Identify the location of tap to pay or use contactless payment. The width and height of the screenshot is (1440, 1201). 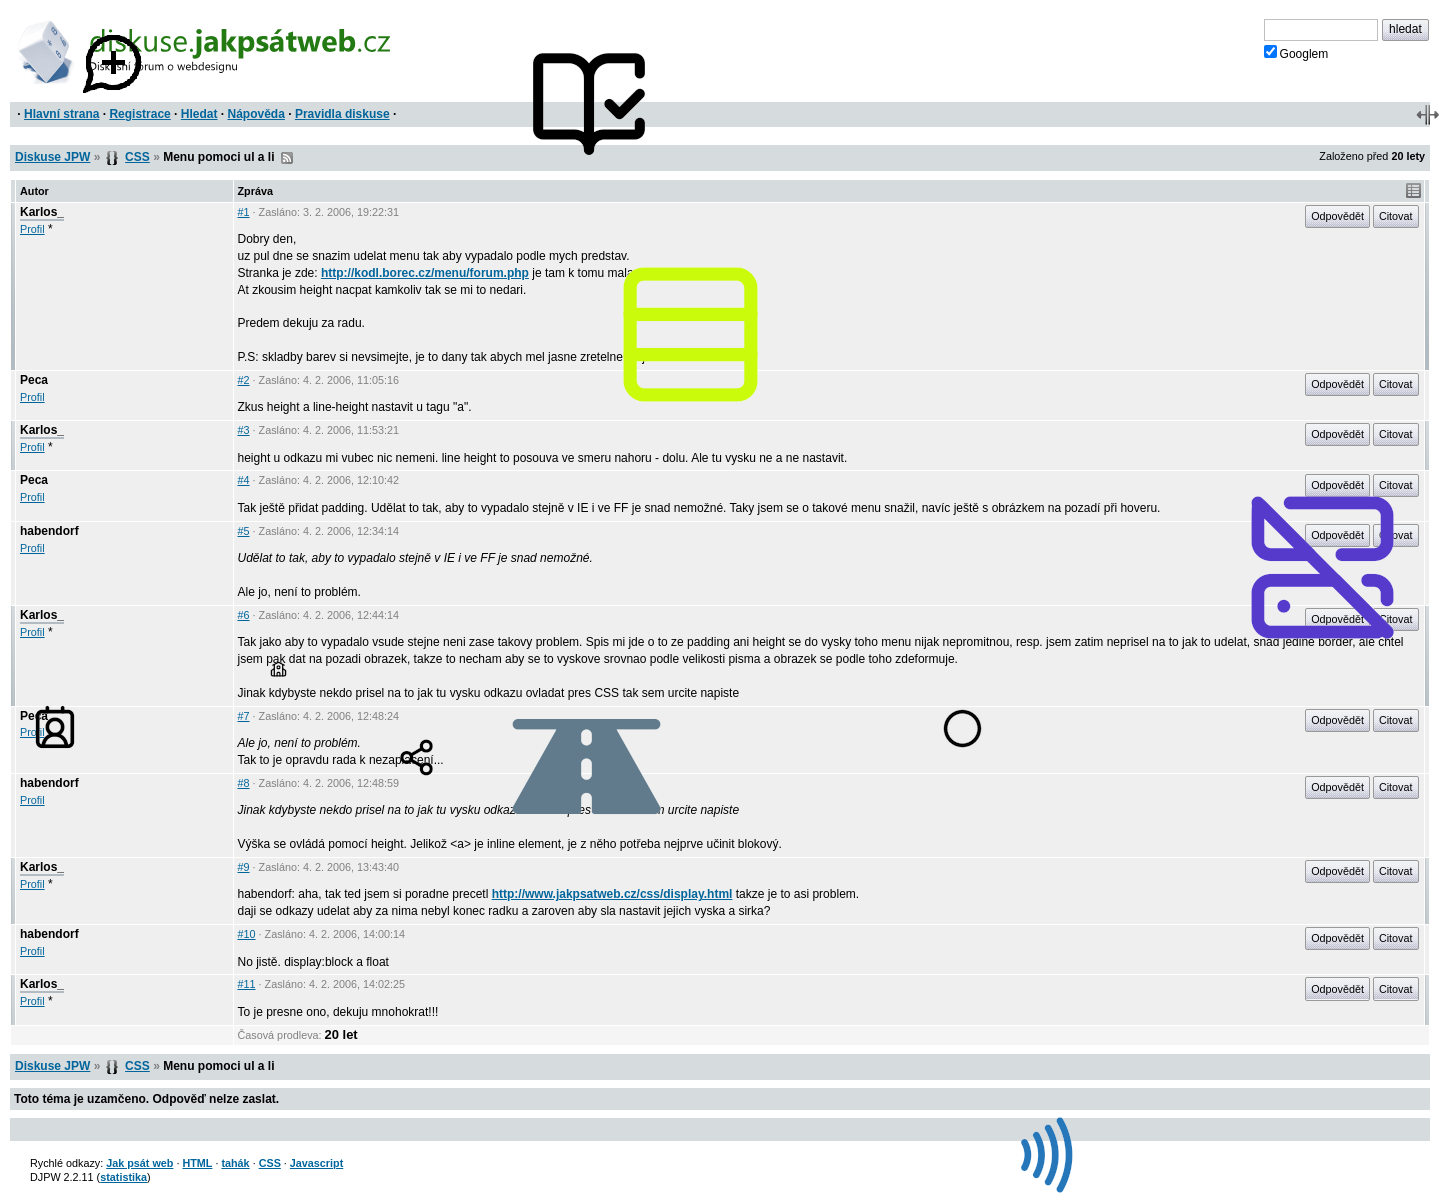
(1045, 1155).